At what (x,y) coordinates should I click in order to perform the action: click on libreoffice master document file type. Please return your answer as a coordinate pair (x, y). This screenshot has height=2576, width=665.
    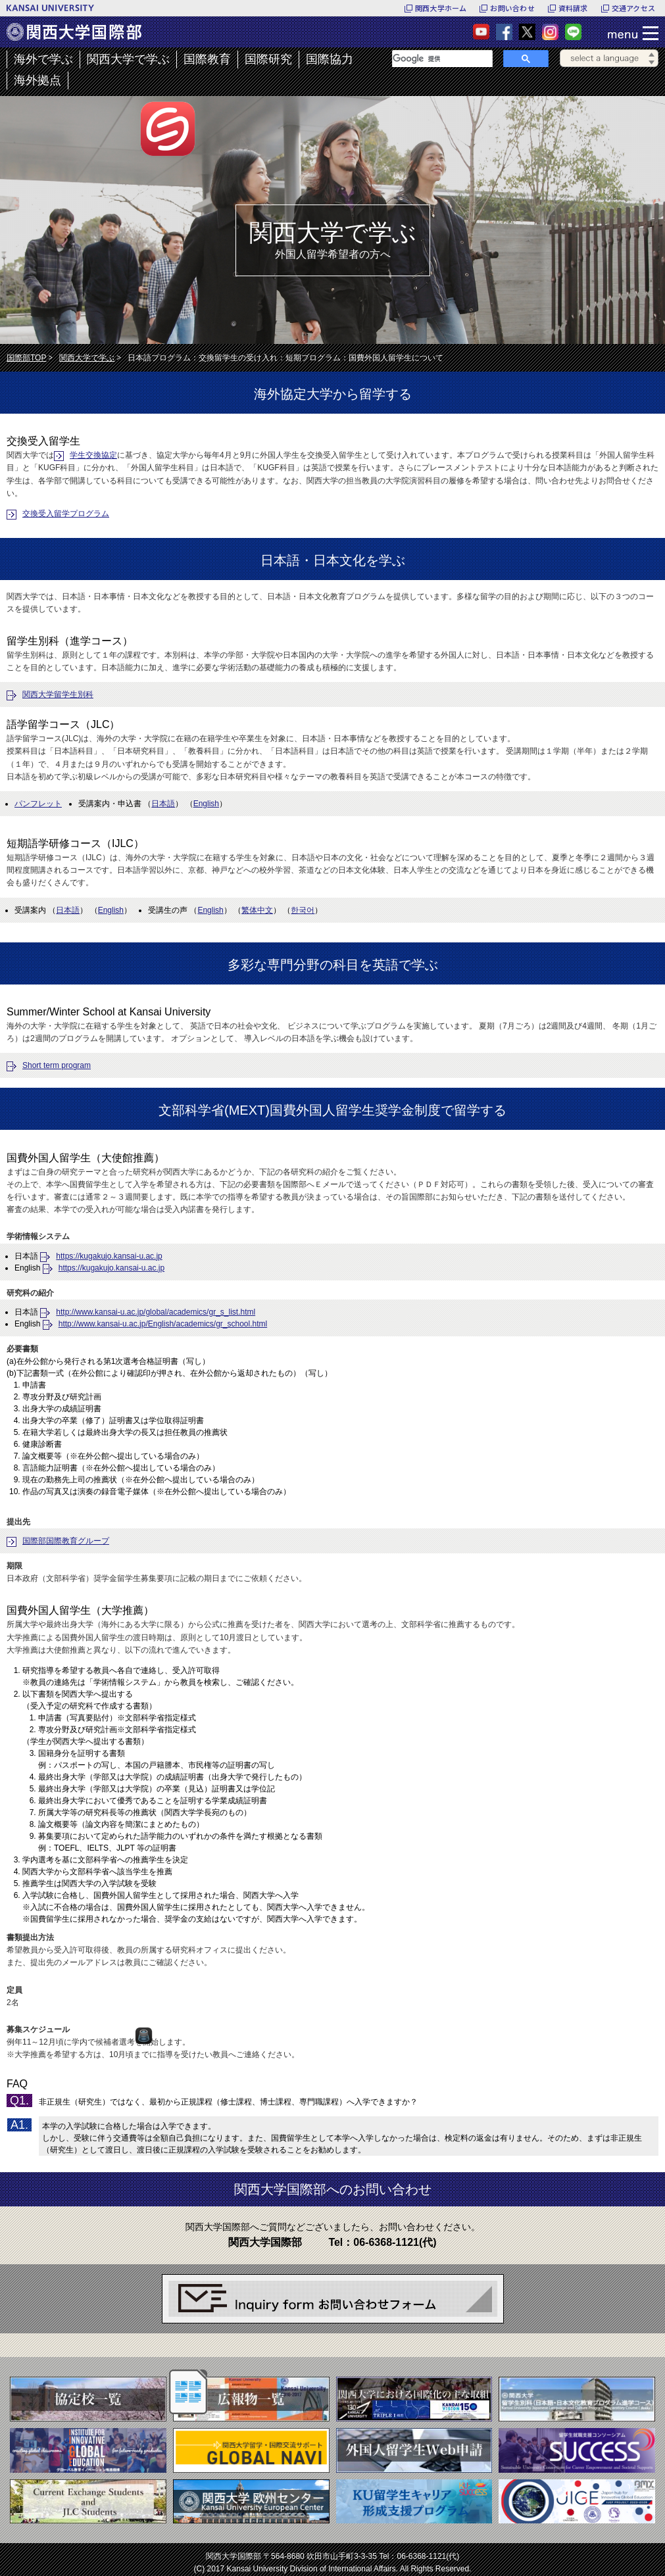
    Looking at the image, I should click on (188, 2392).